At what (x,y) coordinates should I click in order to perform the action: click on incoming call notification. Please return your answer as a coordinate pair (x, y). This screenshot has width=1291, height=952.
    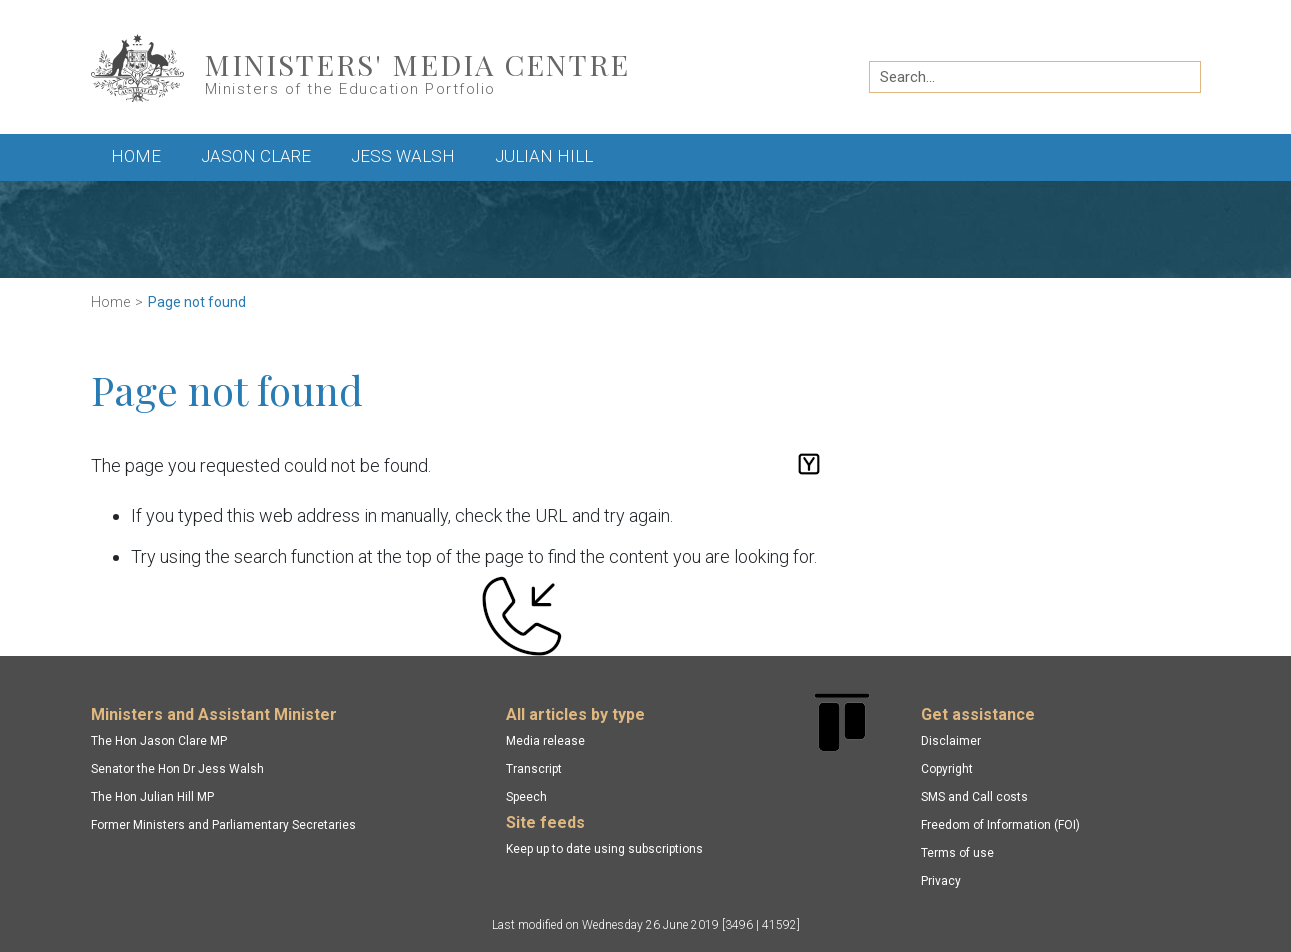
    Looking at the image, I should click on (523, 614).